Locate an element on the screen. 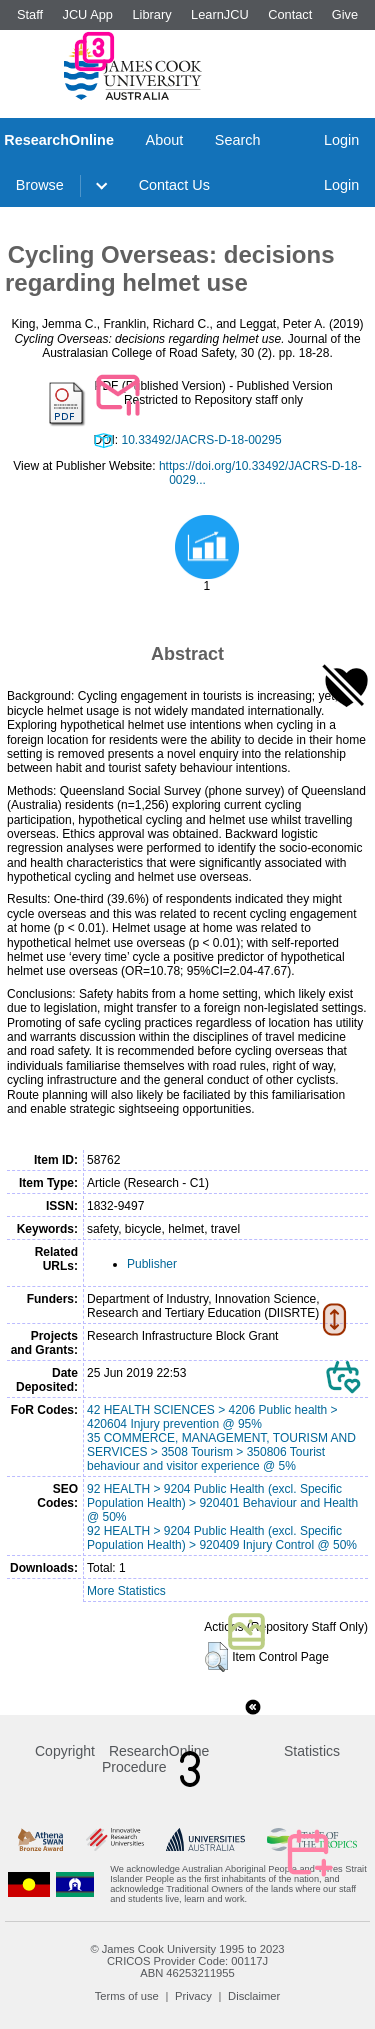 Image resolution: width=375 pixels, height=2029 pixels. pause email notifications is located at coordinates (118, 392).